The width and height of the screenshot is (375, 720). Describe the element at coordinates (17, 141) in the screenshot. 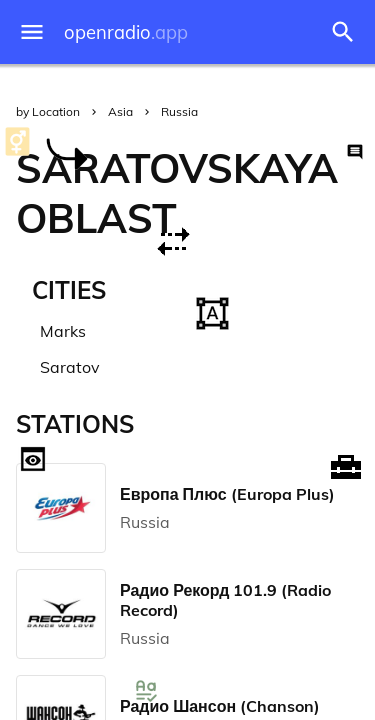

I see `indicates intersex gender identity option` at that location.